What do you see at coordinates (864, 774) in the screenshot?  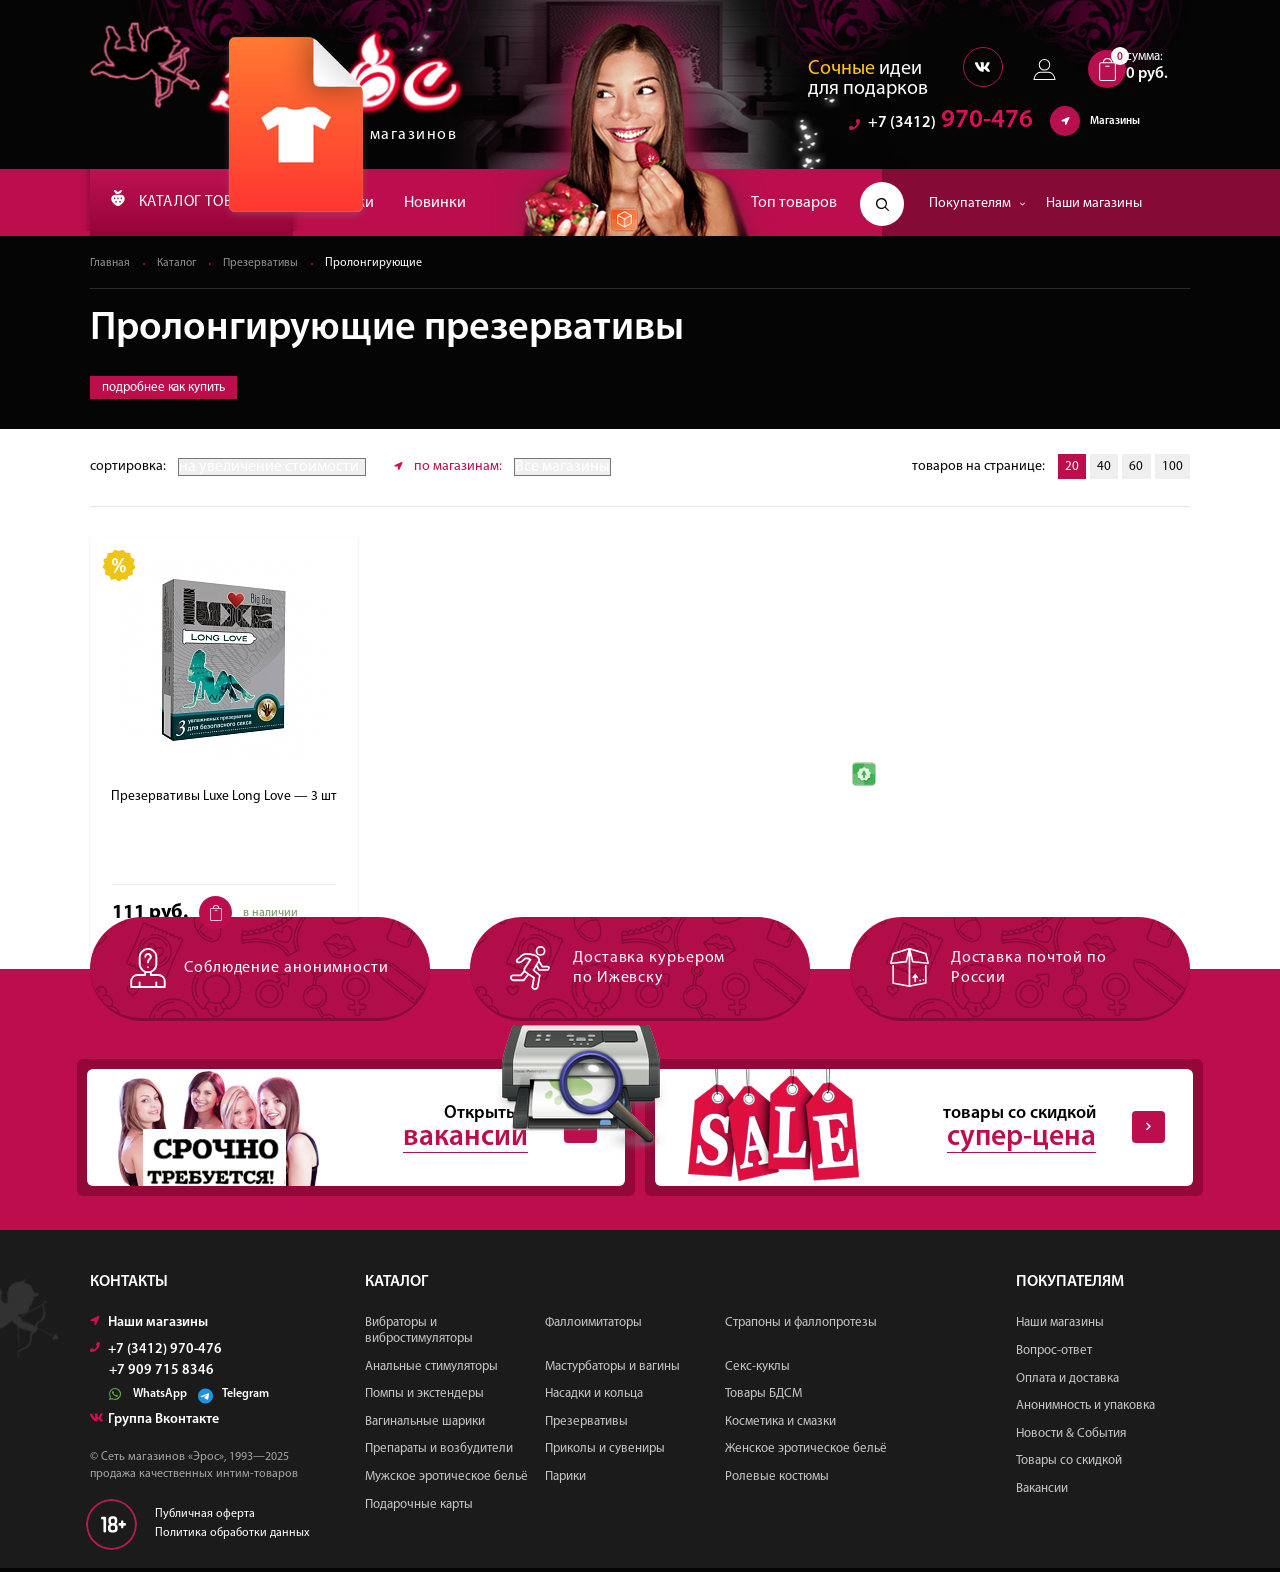 I see `check for operating system updates` at bounding box center [864, 774].